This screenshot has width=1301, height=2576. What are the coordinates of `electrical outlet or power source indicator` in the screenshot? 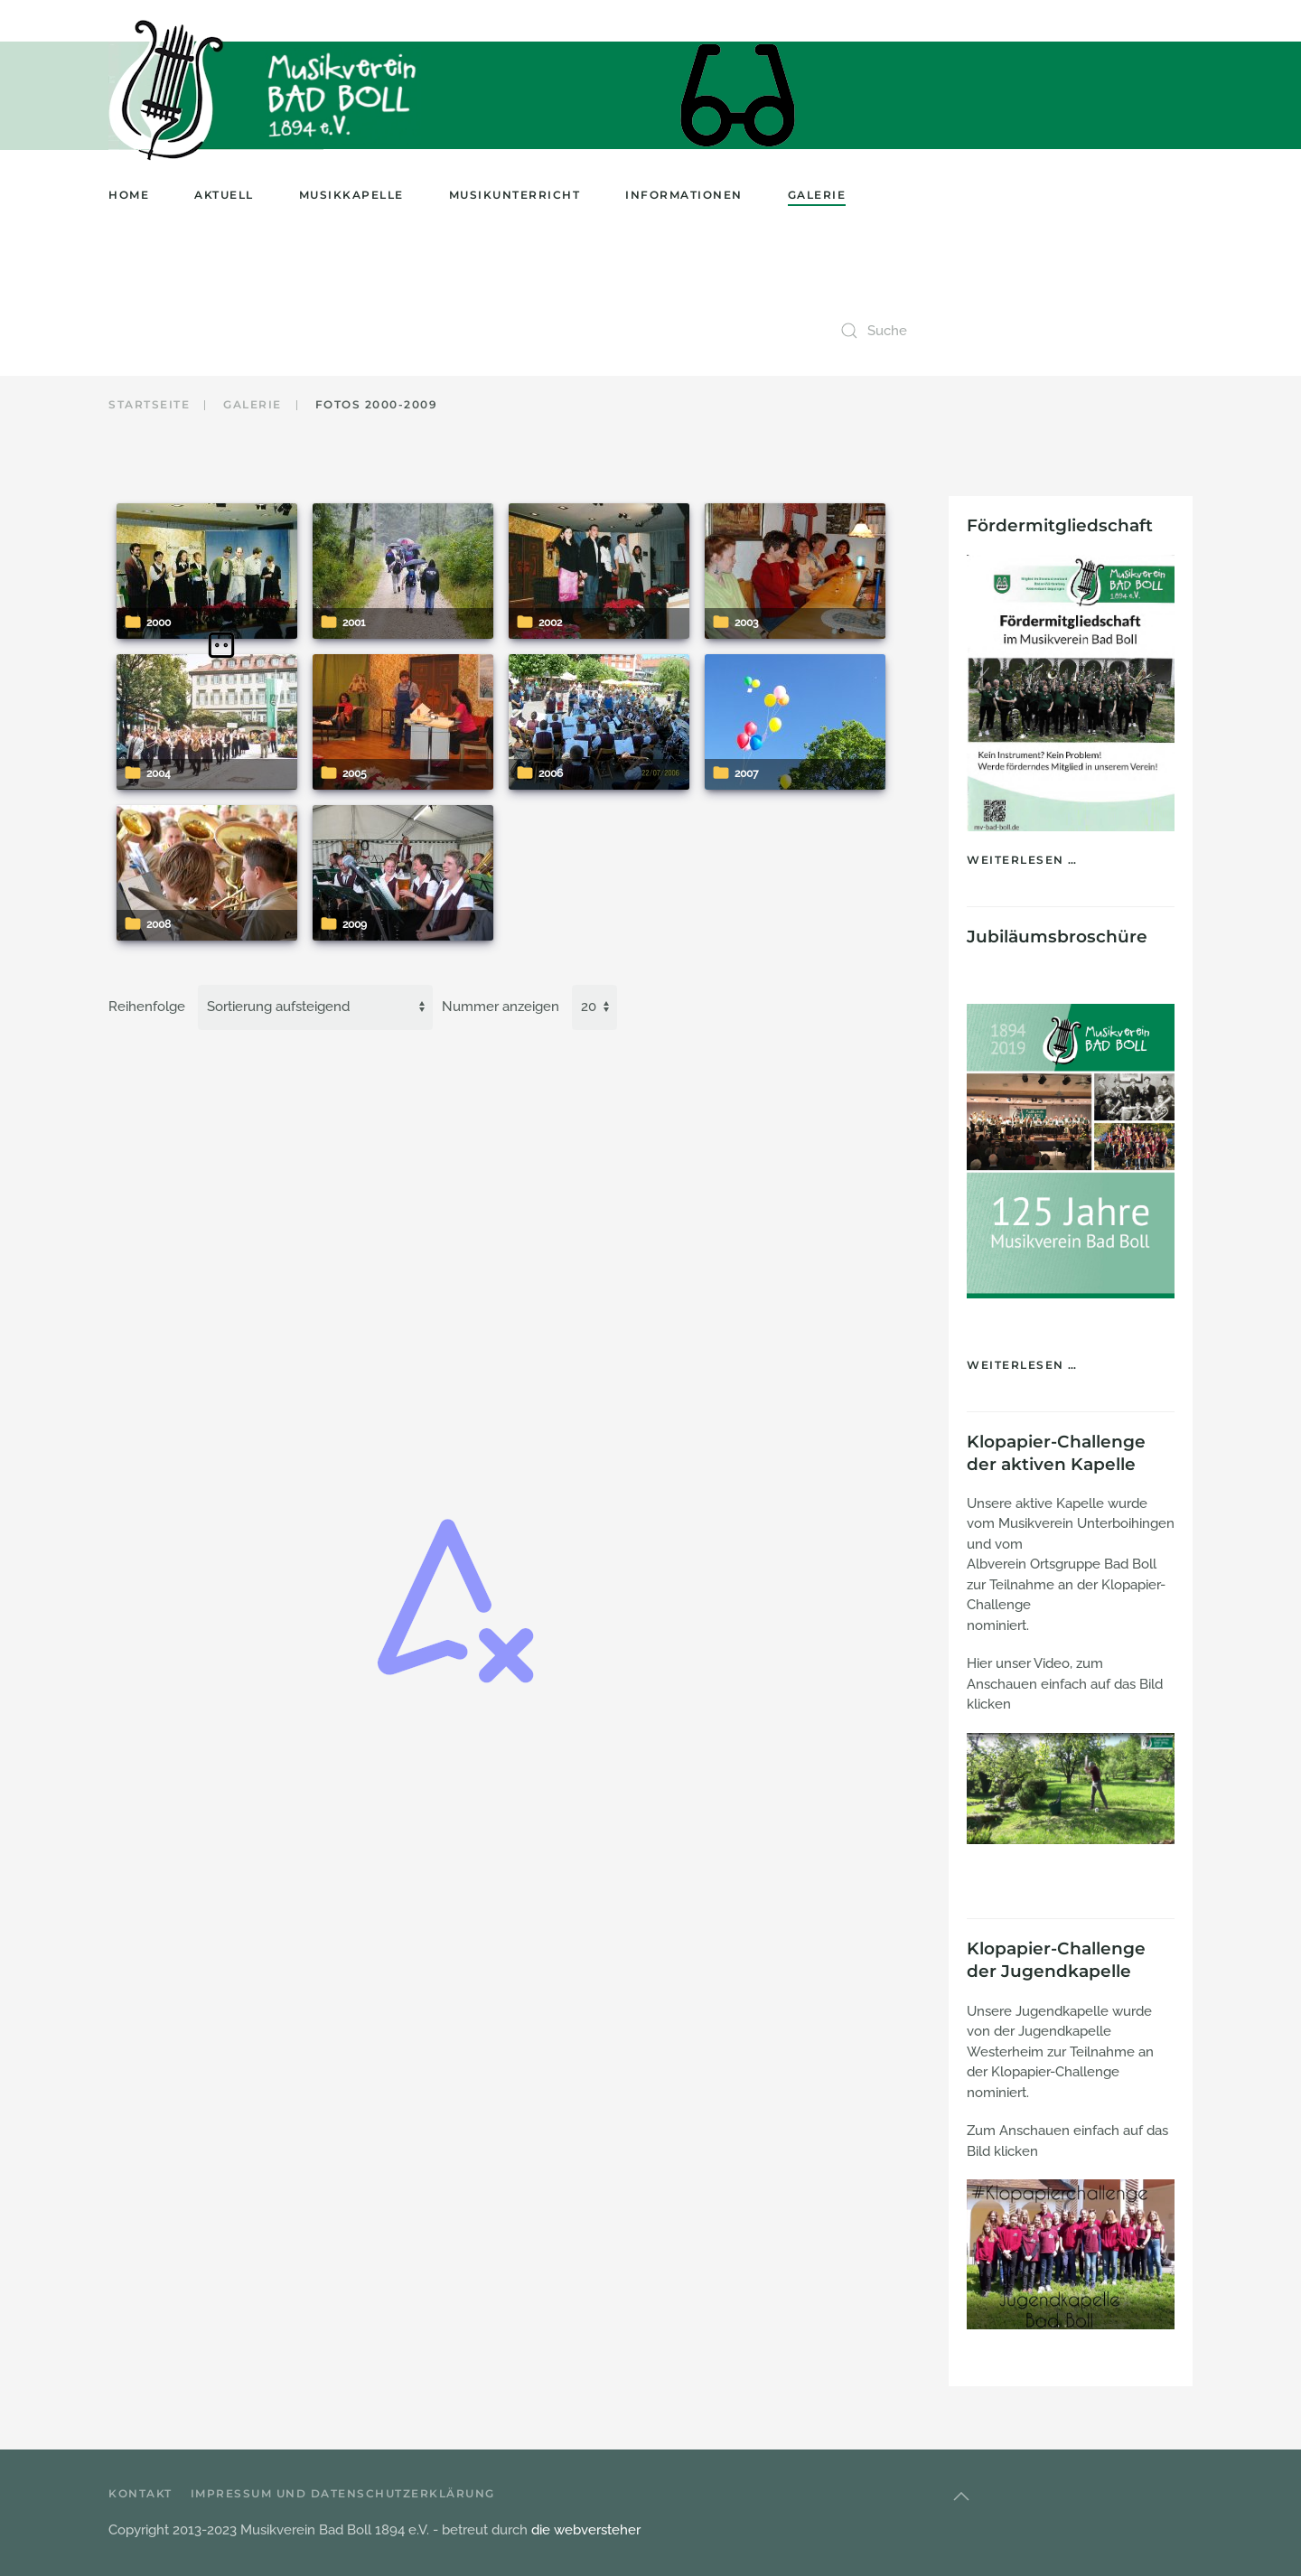 It's located at (221, 645).